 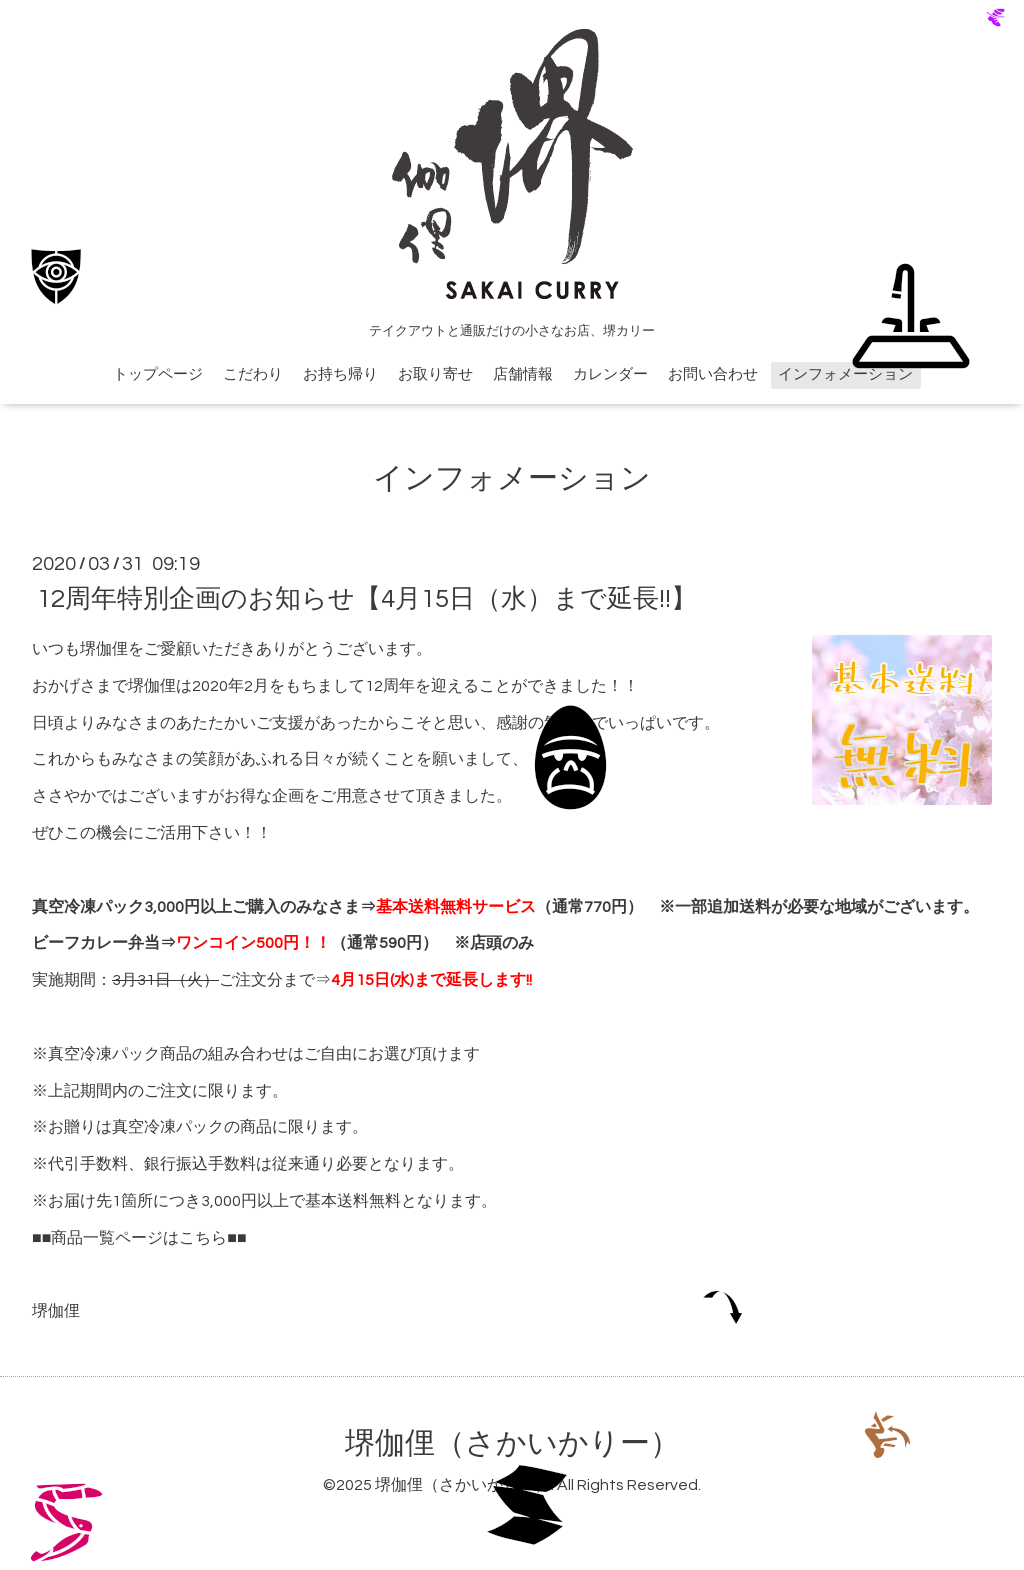 What do you see at coordinates (722, 1307) in the screenshot?
I see `rotate view to overhead perspective` at bounding box center [722, 1307].